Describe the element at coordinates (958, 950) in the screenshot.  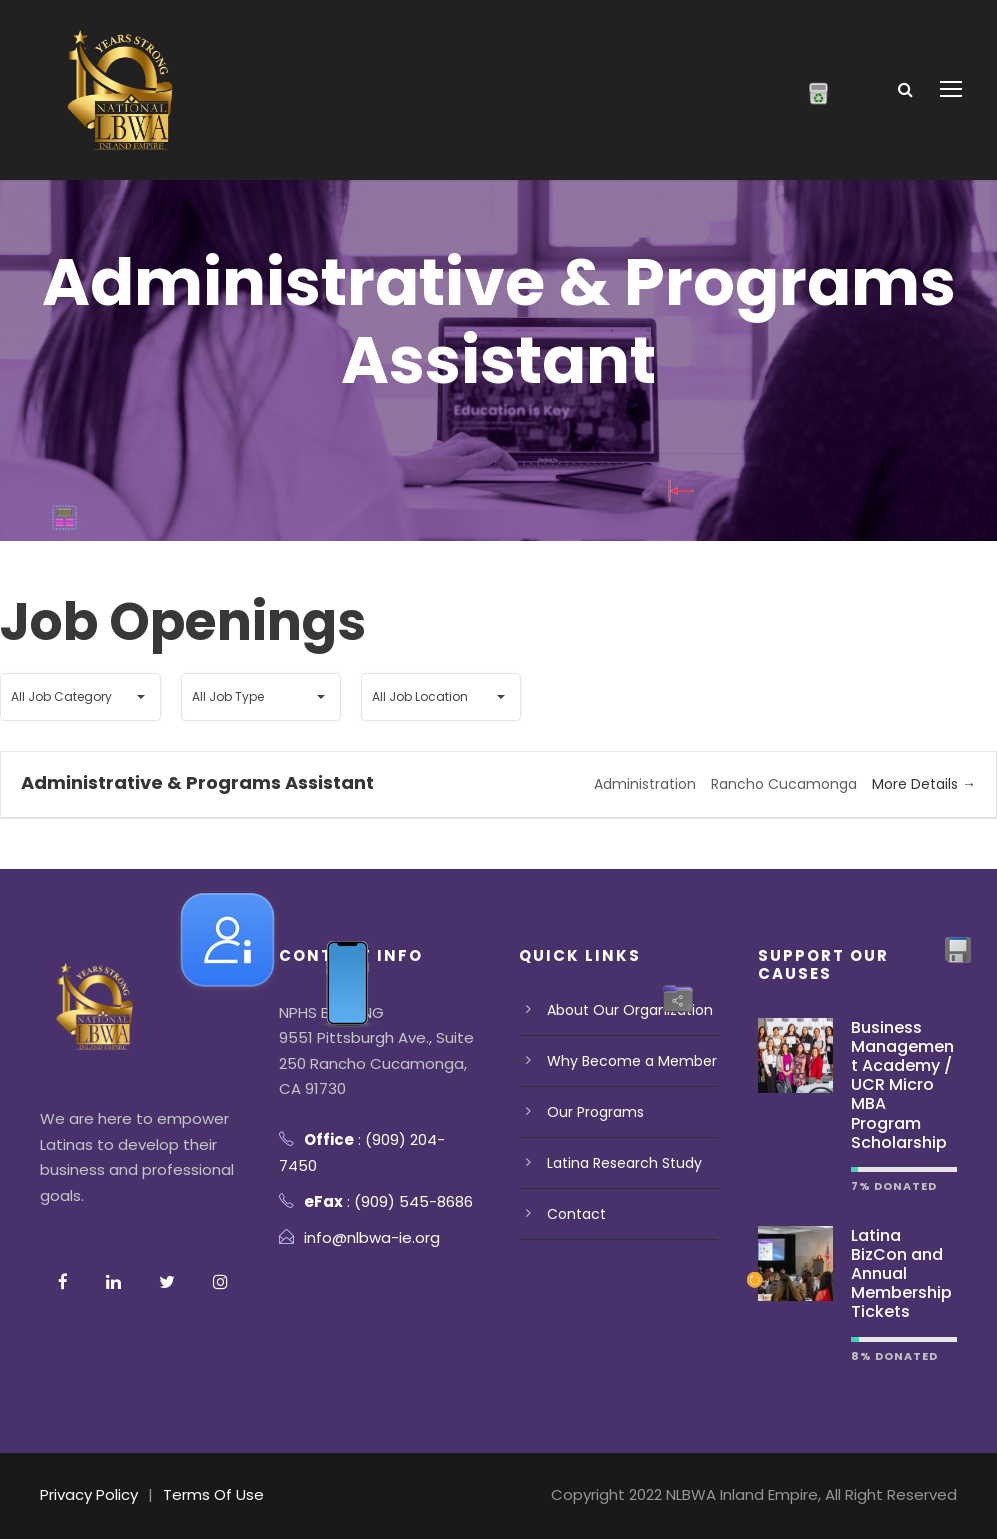
I see `save the current file or document` at that location.